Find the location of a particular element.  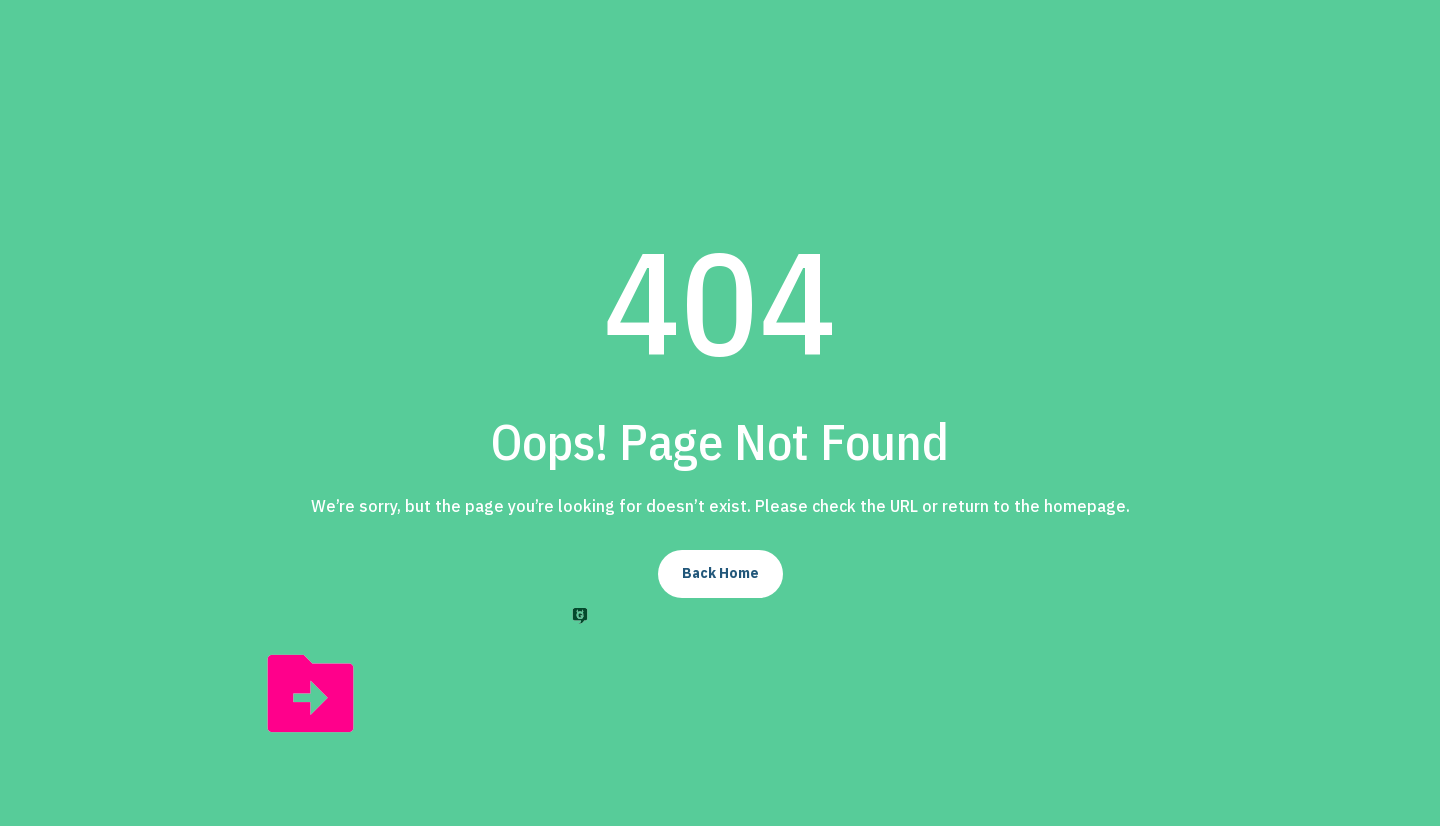

link to GNU Social profile is located at coordinates (580, 616).